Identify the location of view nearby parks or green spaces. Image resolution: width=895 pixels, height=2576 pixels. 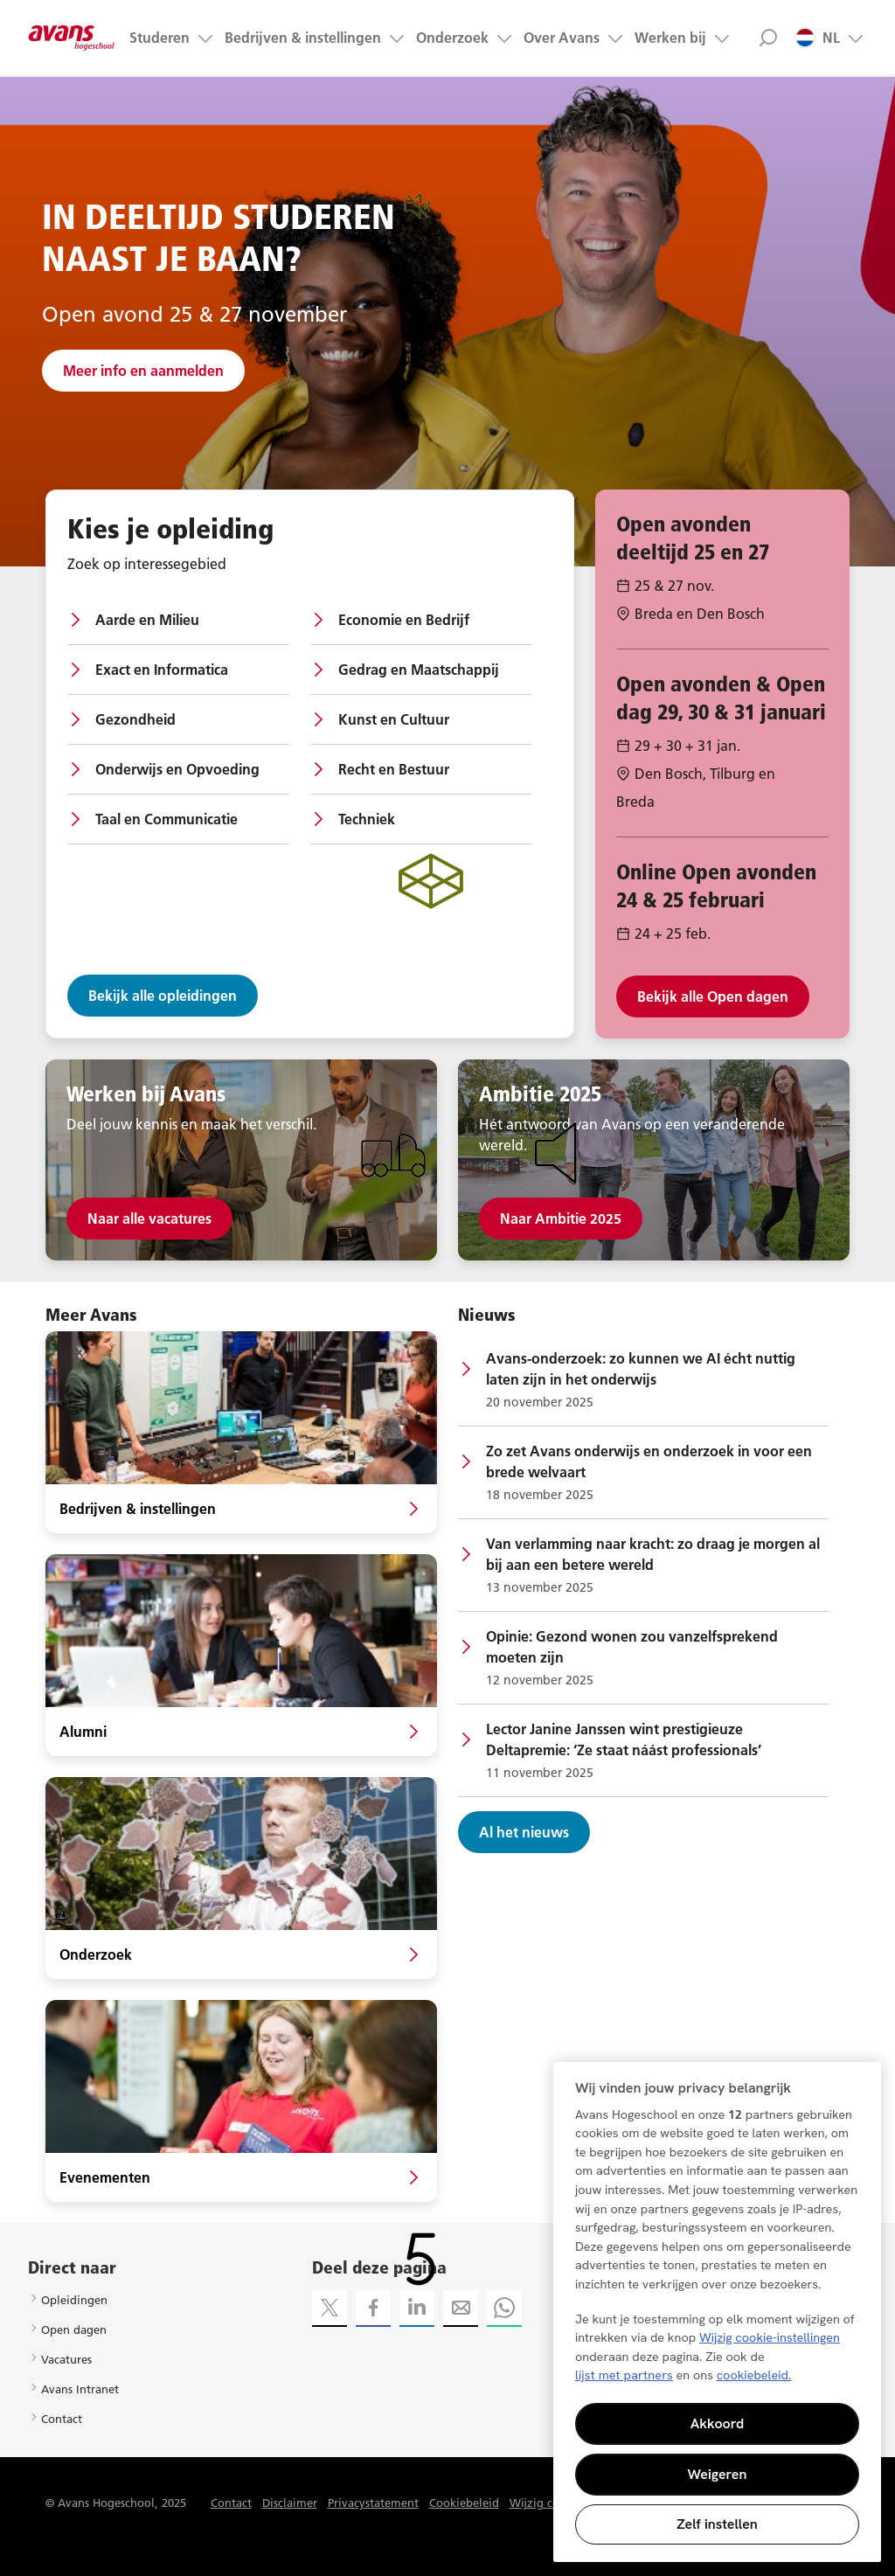
(60, 1915).